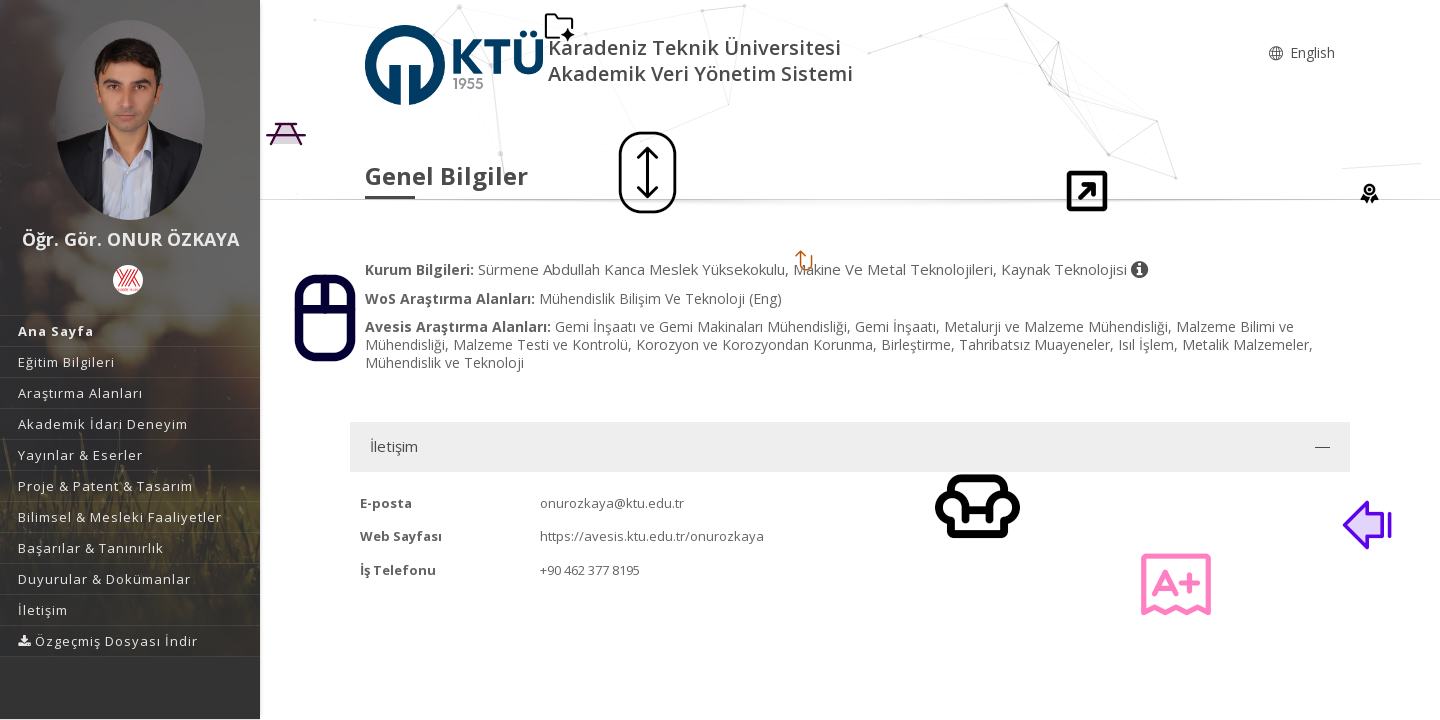 The width and height of the screenshot is (1440, 720). Describe the element at coordinates (804, 260) in the screenshot. I see `undo or go back to previous state` at that location.